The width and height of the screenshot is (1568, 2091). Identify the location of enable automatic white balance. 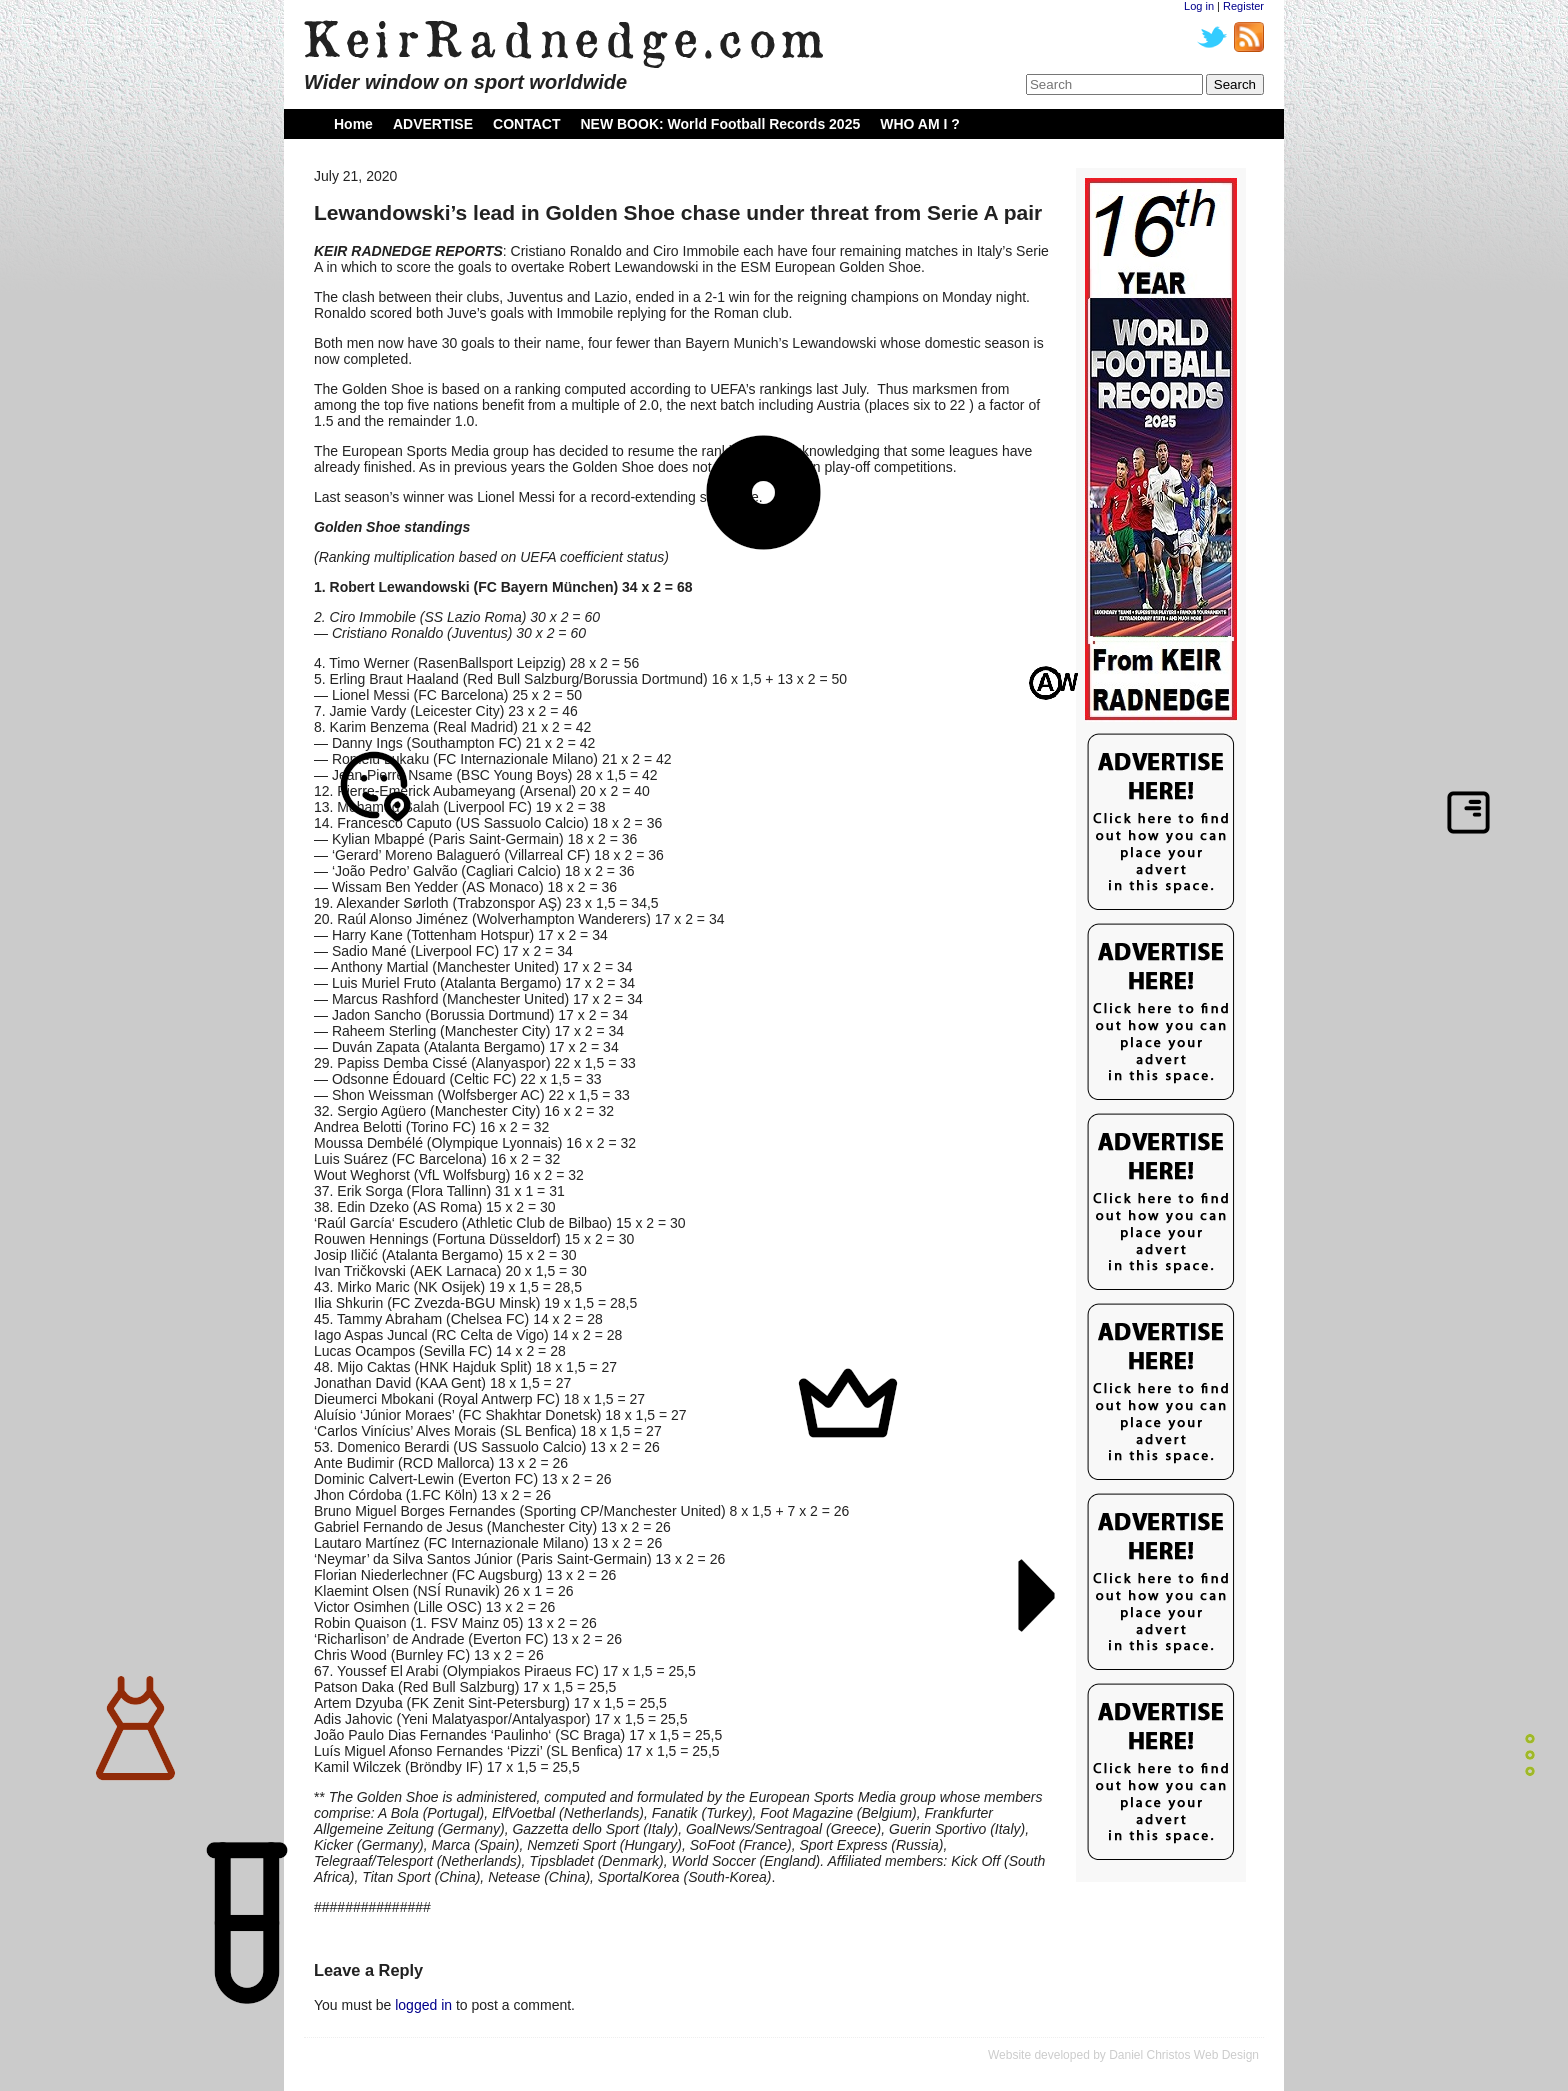
(1054, 683).